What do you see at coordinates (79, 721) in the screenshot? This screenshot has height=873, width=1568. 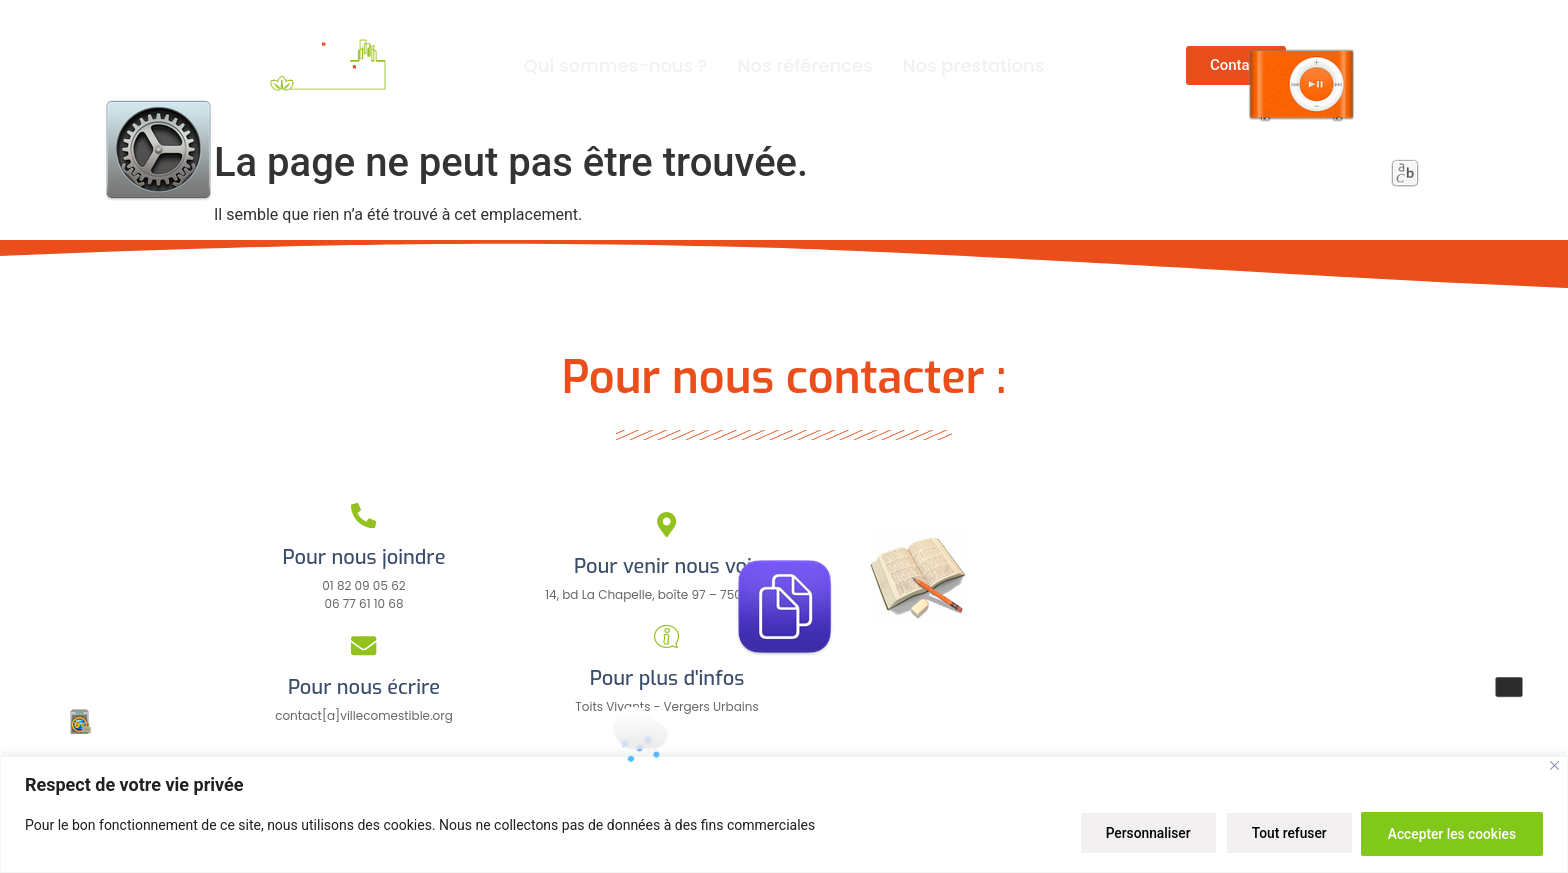 I see `locked RAID 6+ storage volume` at bounding box center [79, 721].